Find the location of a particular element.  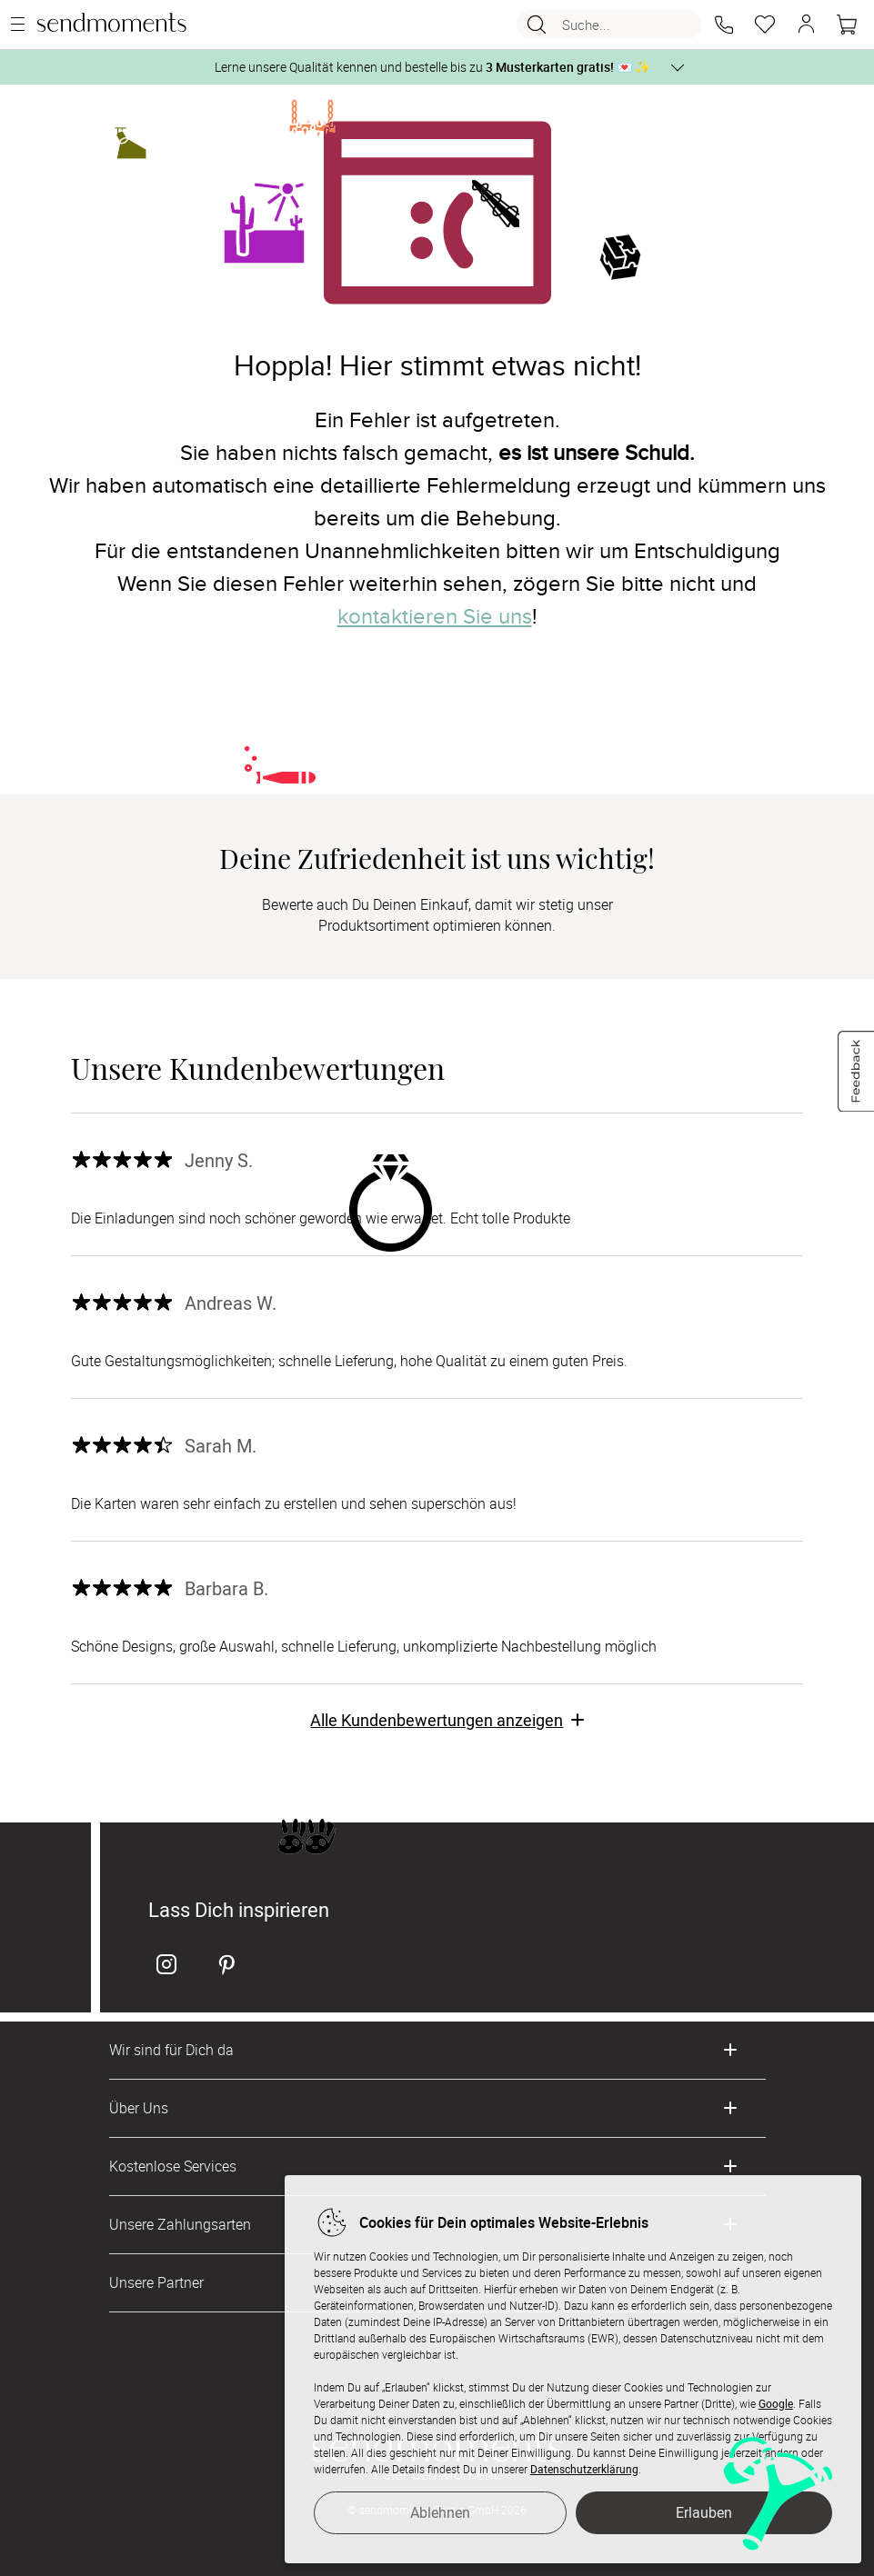

indicates desert or arid climate zone is located at coordinates (264, 223).